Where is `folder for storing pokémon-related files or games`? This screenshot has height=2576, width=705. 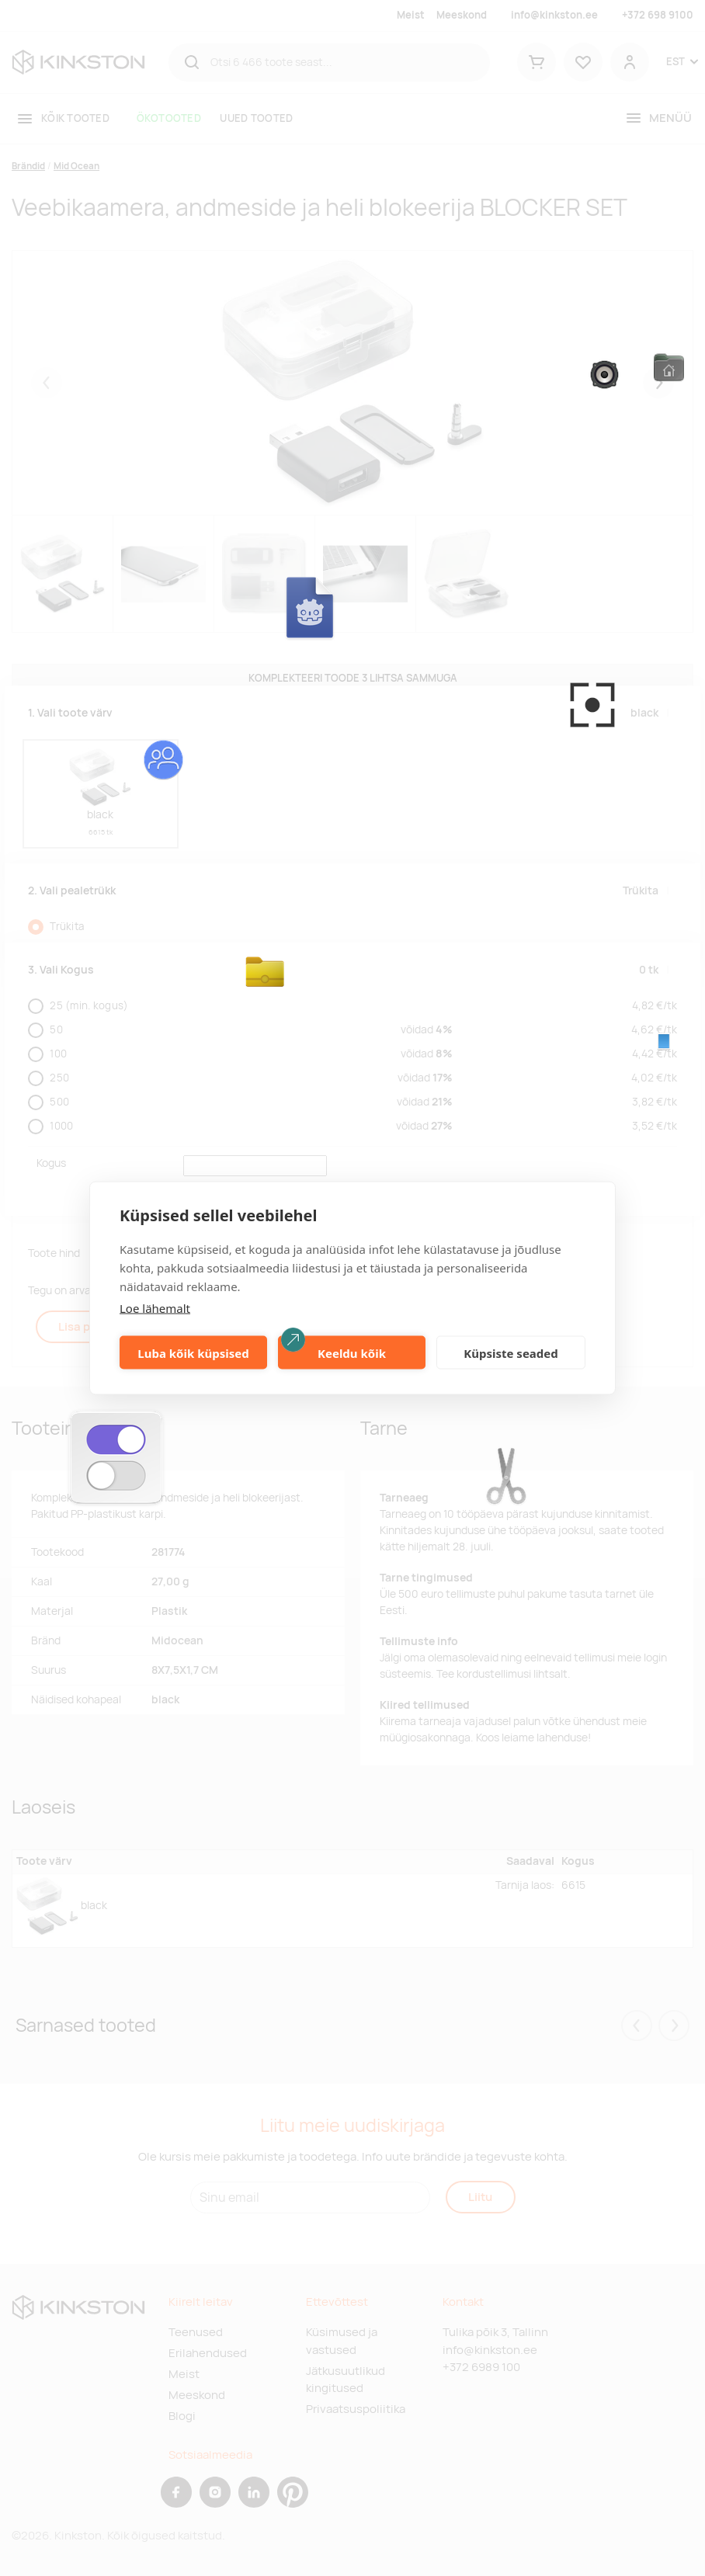
folder for storing pokémon-related files or games is located at coordinates (265, 973).